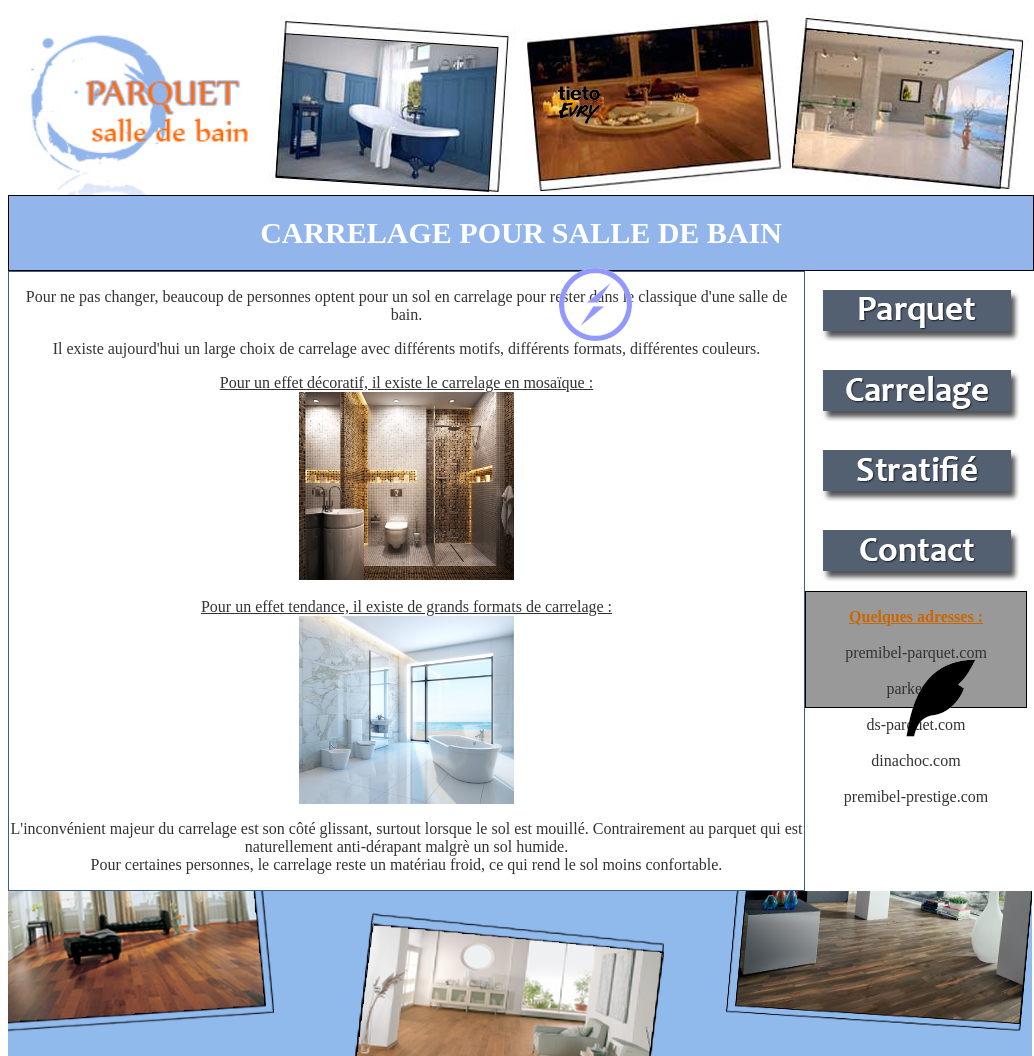 Image resolution: width=1034 pixels, height=1056 pixels. I want to click on visit Tietoevry website or services, so click(579, 105).